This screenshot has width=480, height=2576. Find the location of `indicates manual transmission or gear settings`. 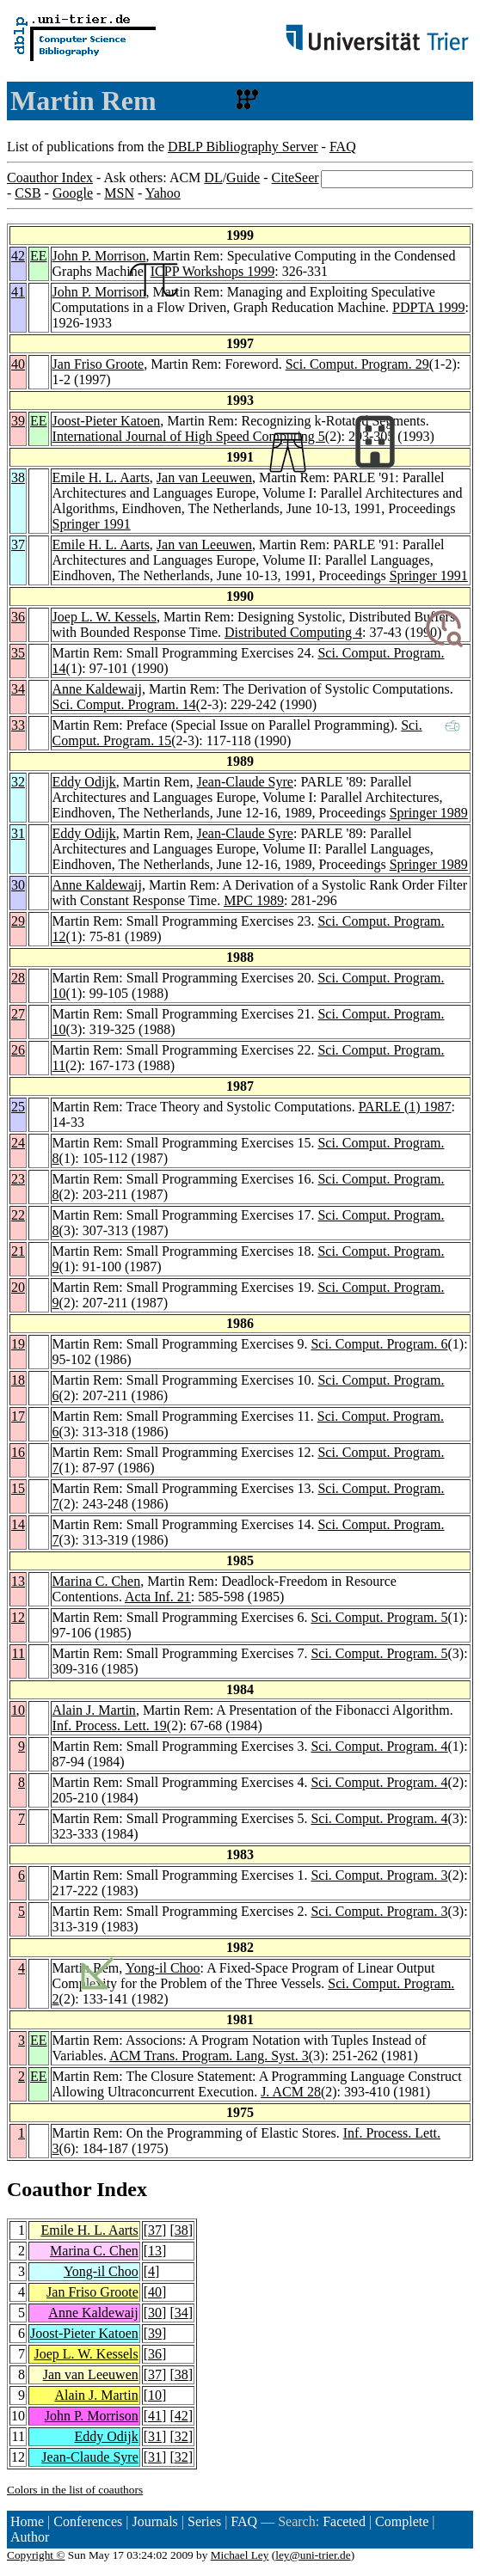

indicates manual transmission or gear settings is located at coordinates (247, 99).